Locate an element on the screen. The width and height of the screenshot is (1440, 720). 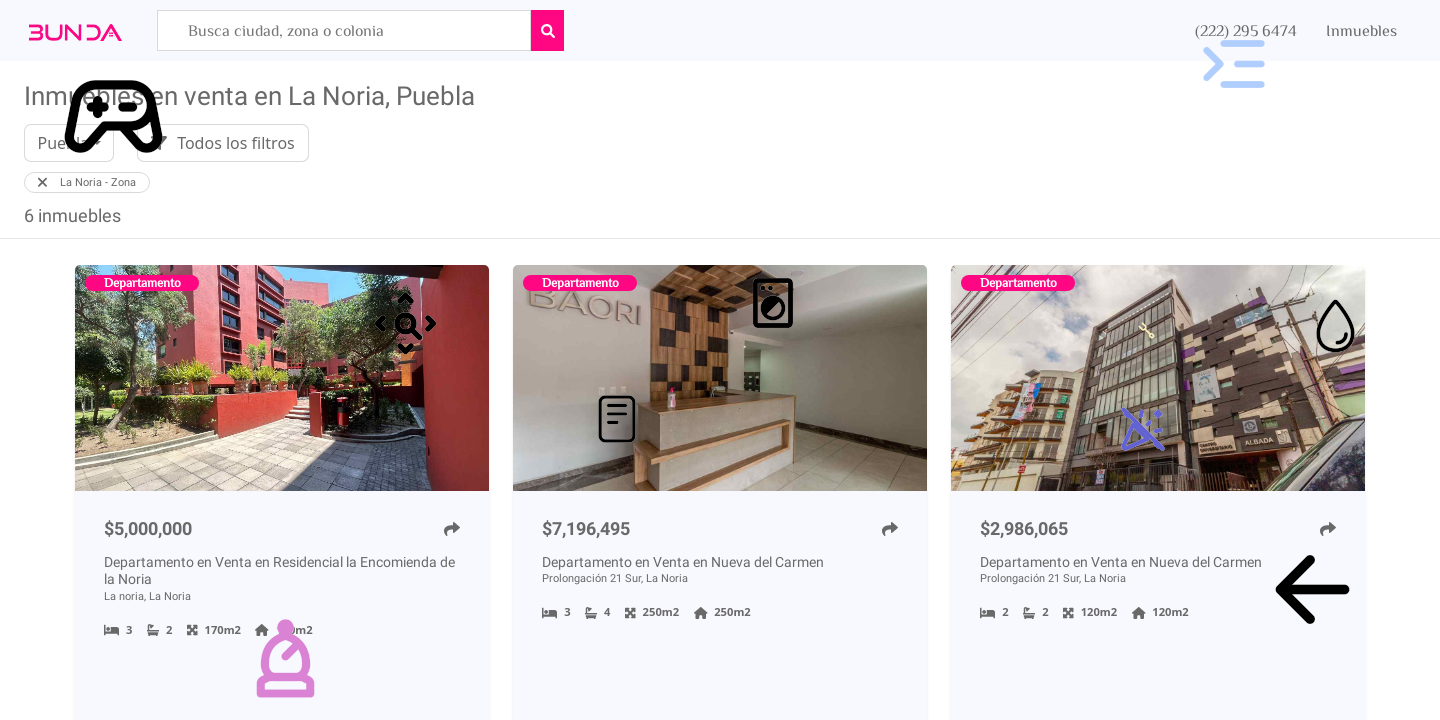
find nearby laundromat or laundry services is located at coordinates (773, 303).